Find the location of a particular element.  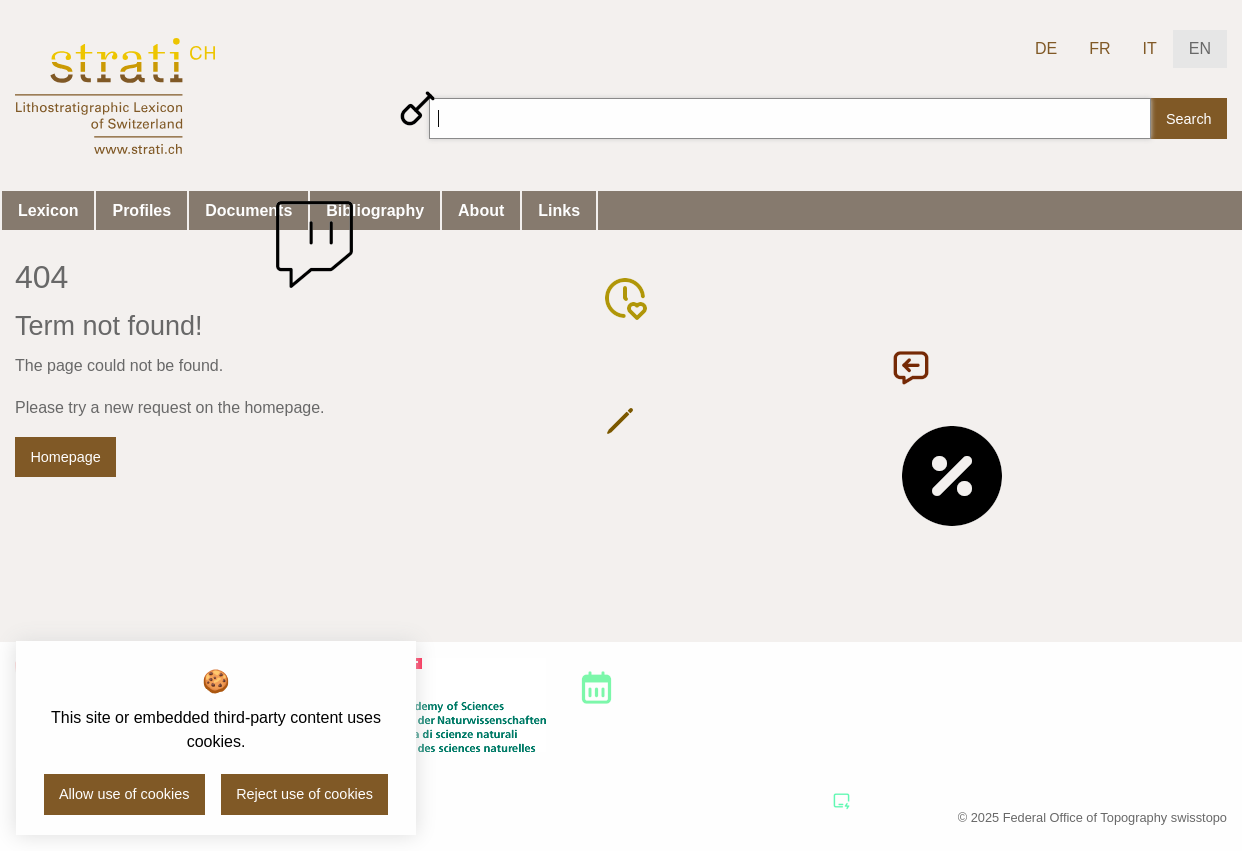

view your favorite or saved times is located at coordinates (625, 298).